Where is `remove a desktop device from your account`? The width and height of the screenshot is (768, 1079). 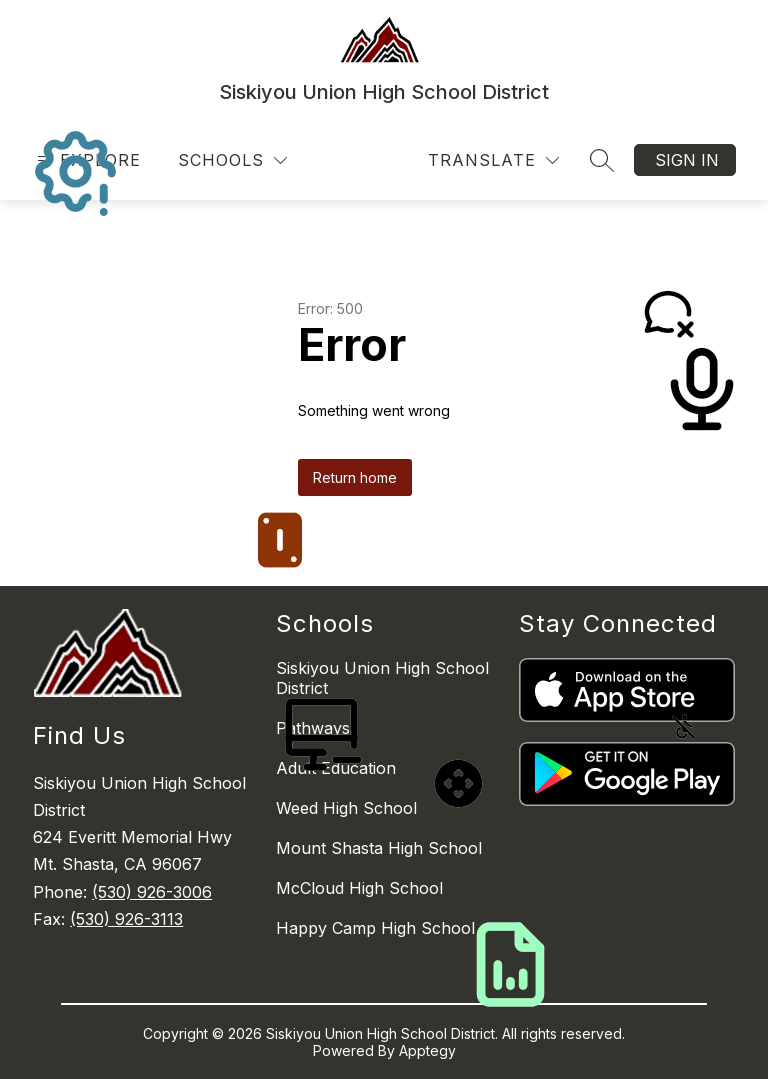 remove a desktop device from your account is located at coordinates (321, 734).